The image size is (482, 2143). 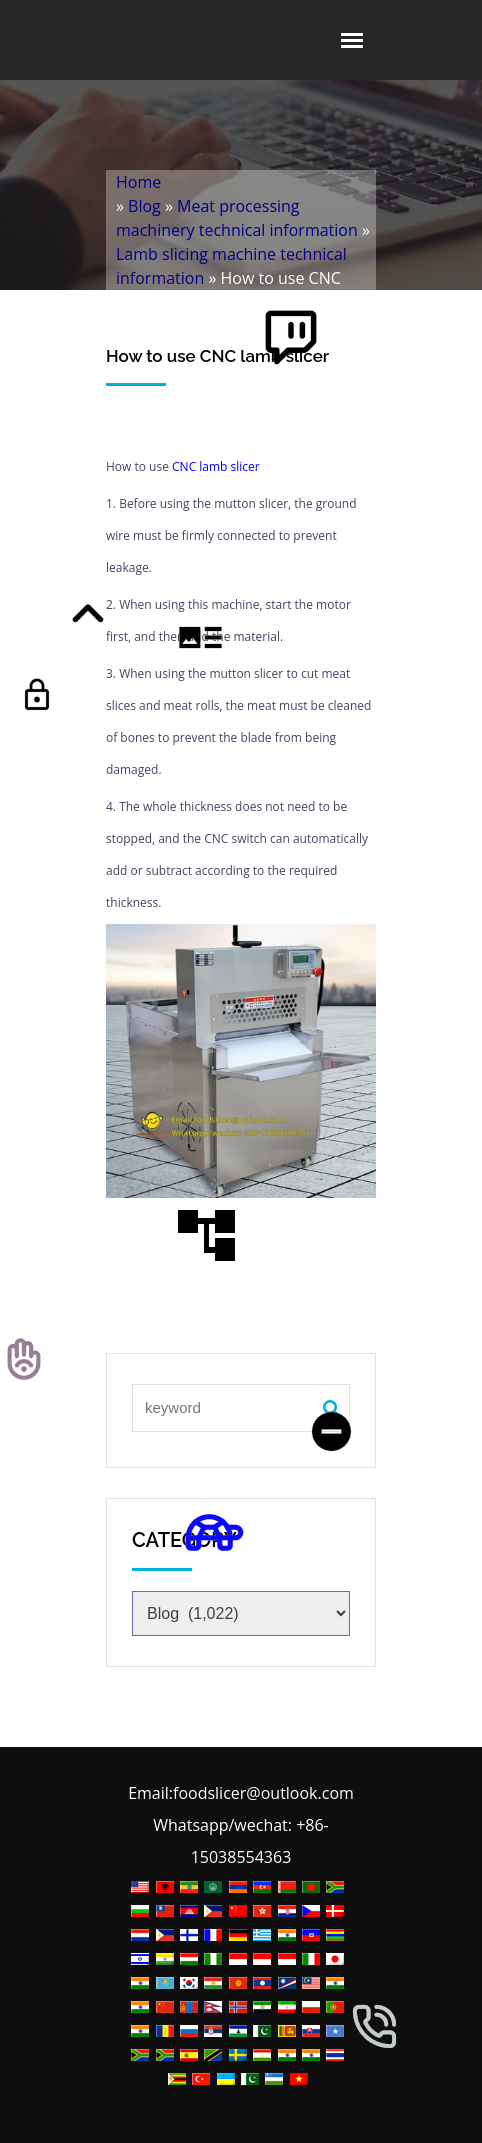 I want to click on open twitch app or website, so click(x=291, y=336).